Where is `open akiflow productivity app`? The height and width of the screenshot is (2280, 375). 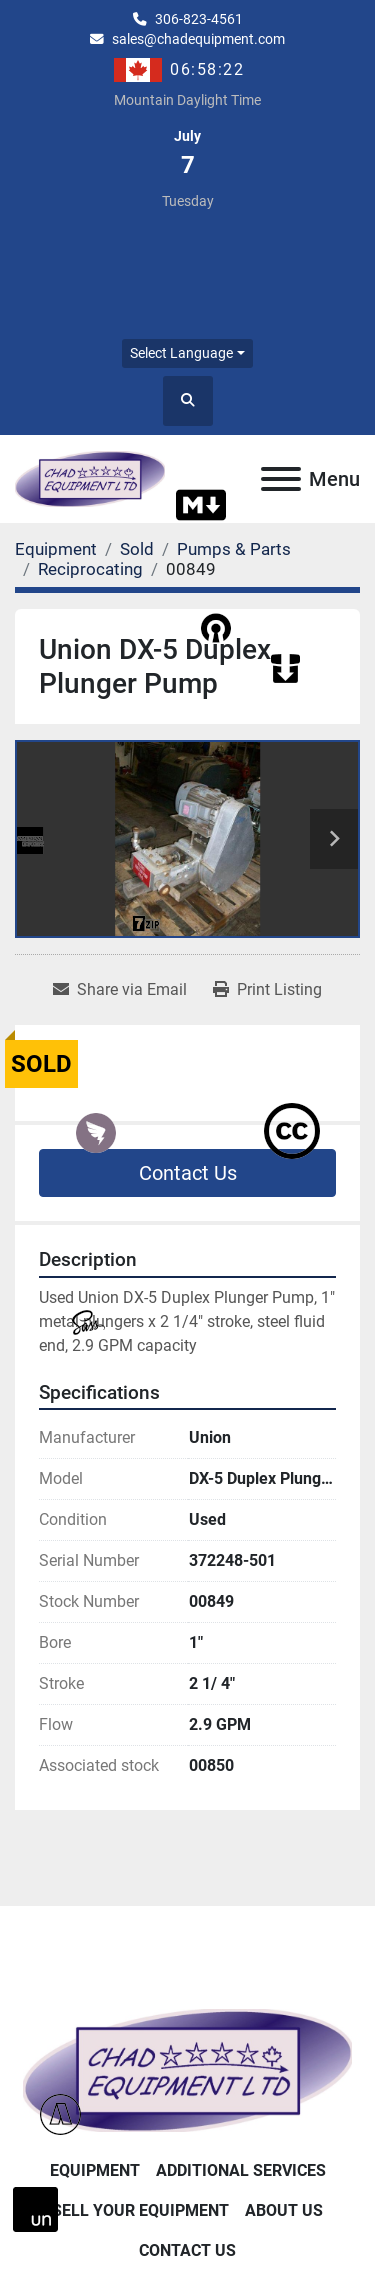 open akiflow productivity app is located at coordinates (60, 2114).